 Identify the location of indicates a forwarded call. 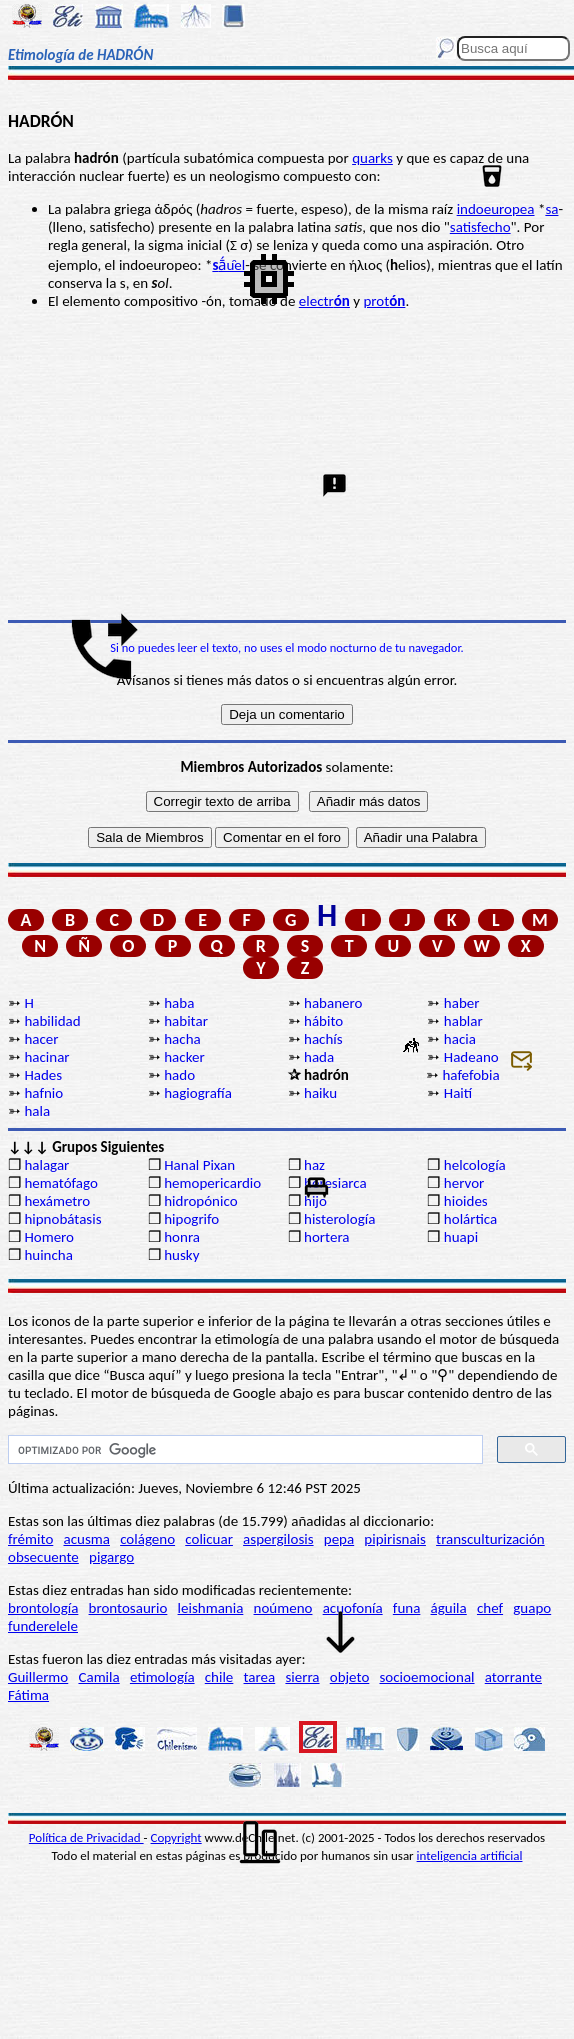
(101, 649).